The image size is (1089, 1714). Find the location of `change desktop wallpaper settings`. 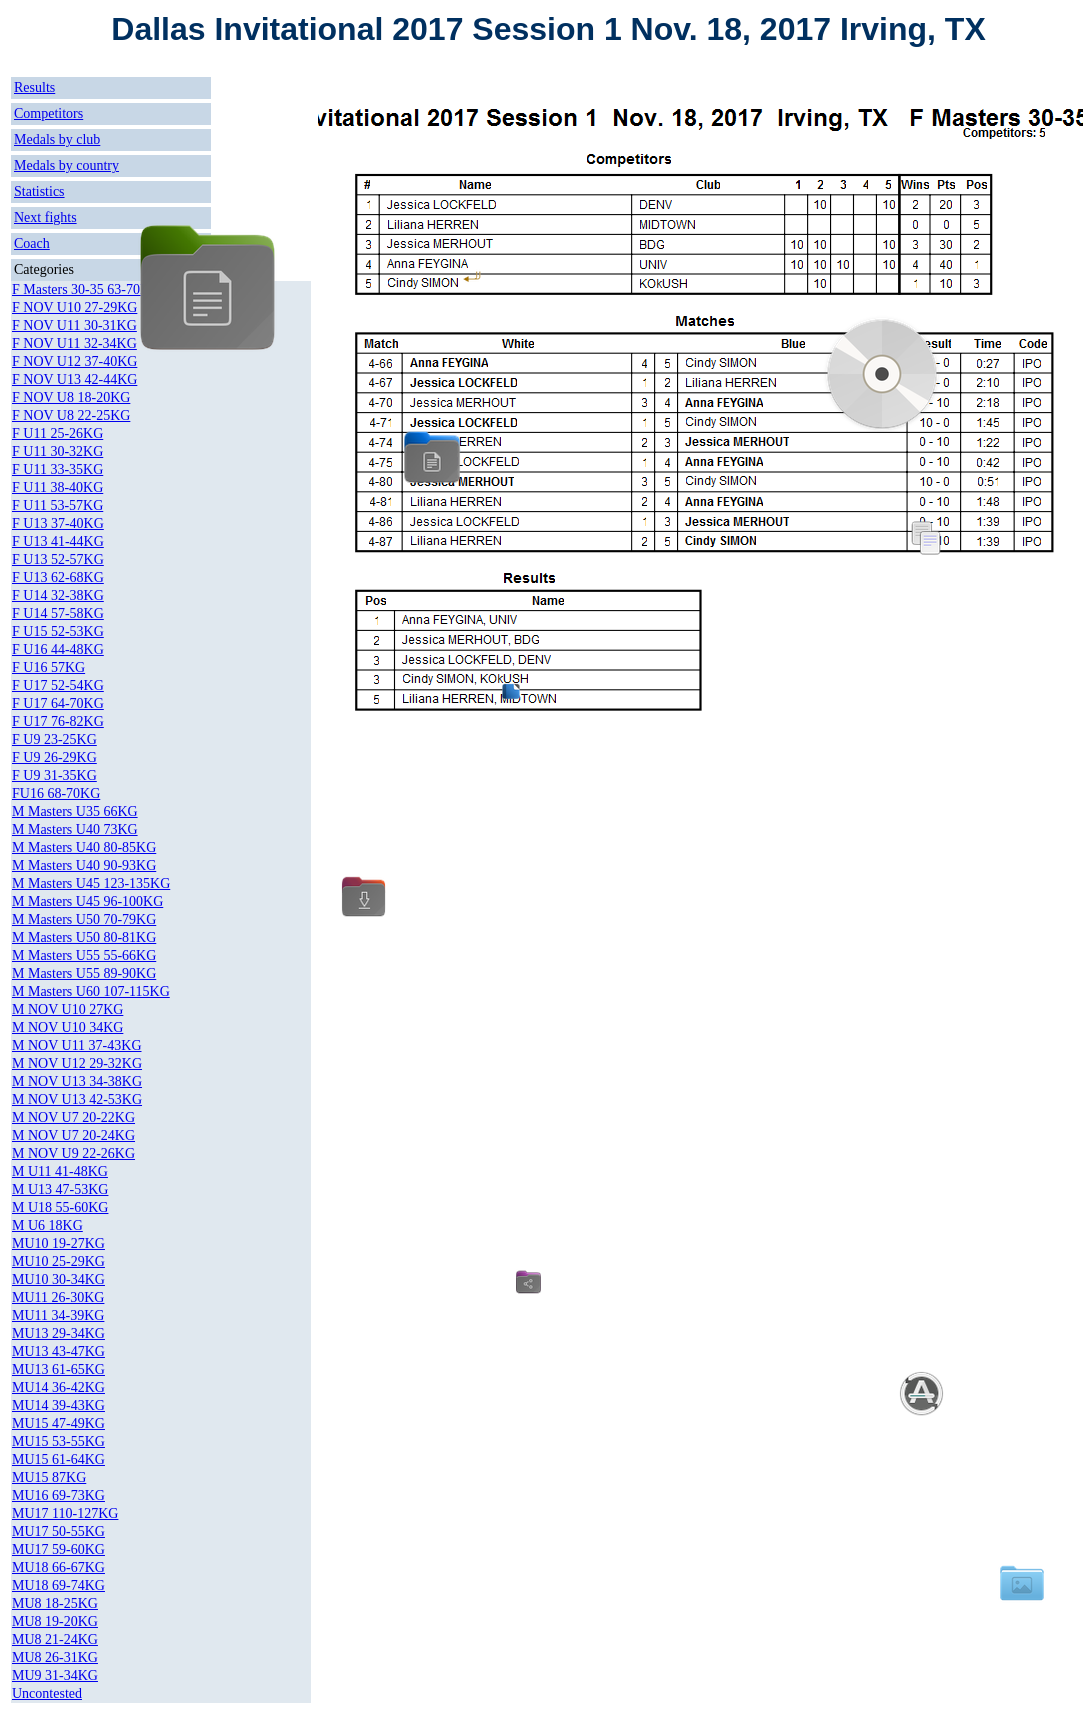

change desktop wallpaper settings is located at coordinates (511, 691).